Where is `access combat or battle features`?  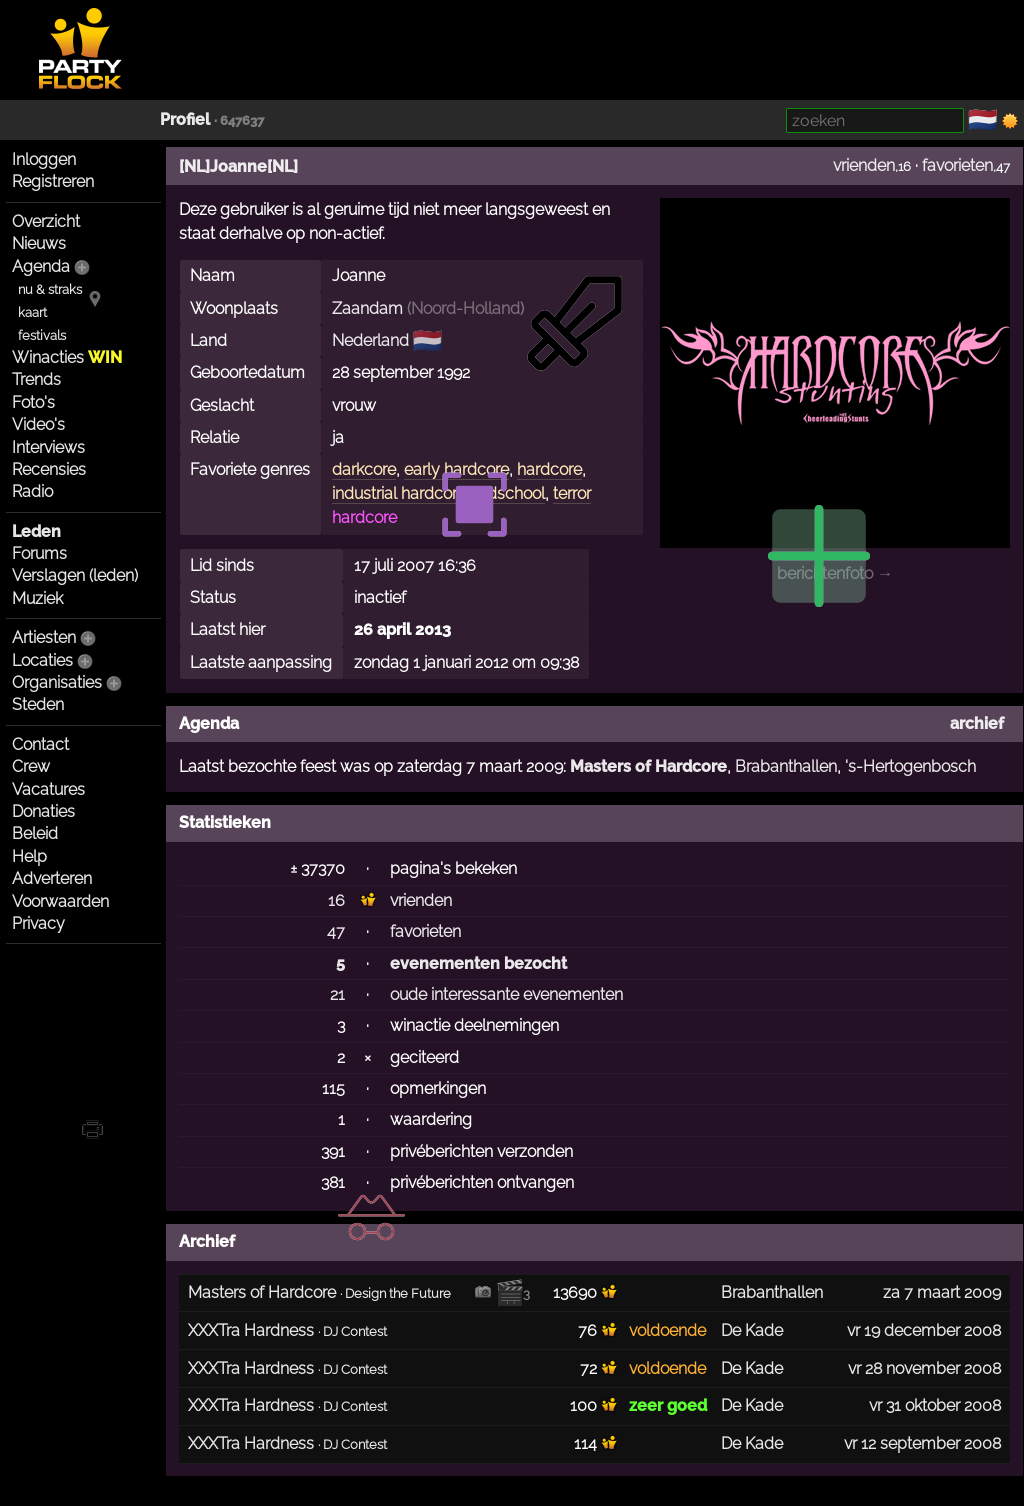
access combat or battle features is located at coordinates (576, 321).